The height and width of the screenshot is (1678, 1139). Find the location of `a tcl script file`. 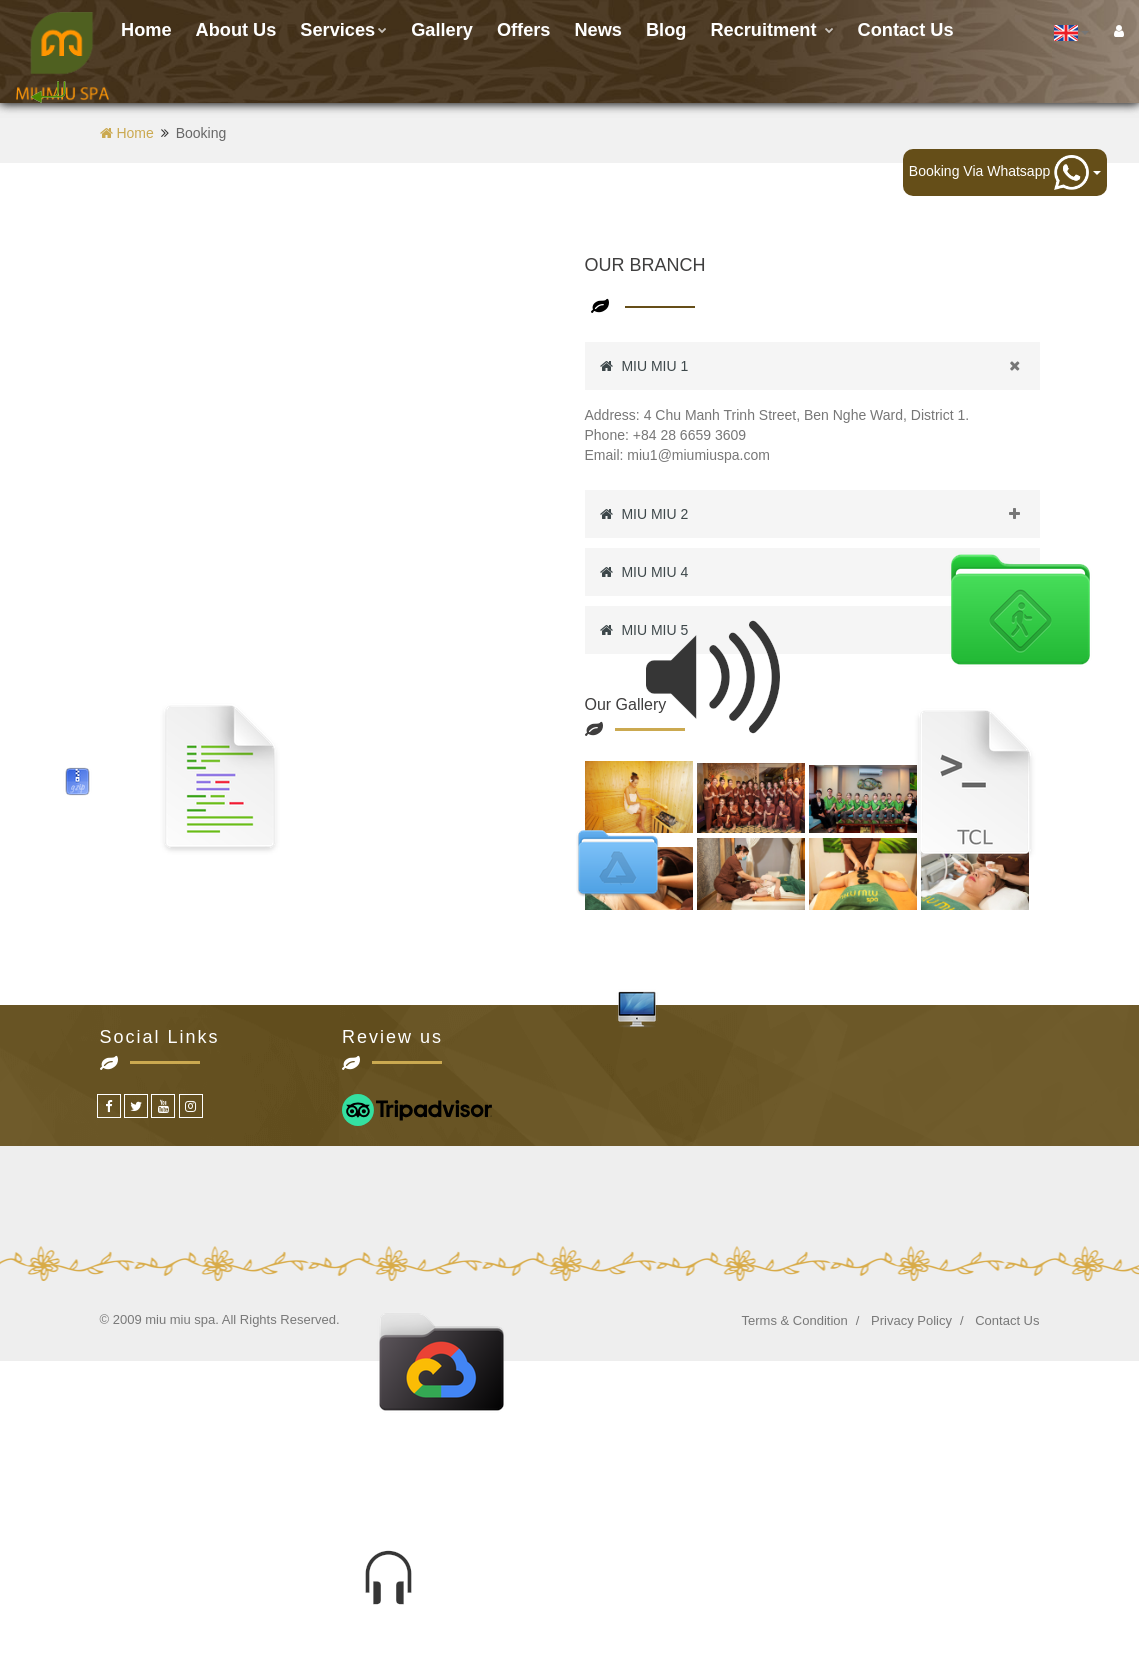

a tcl script file is located at coordinates (975, 785).